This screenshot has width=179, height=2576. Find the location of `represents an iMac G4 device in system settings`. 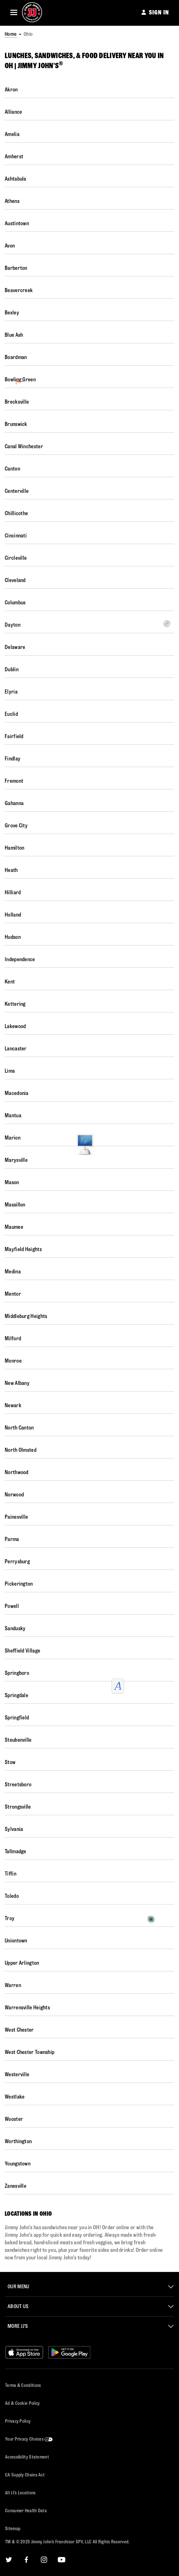

represents an iMac G4 device in system settings is located at coordinates (85, 1143).